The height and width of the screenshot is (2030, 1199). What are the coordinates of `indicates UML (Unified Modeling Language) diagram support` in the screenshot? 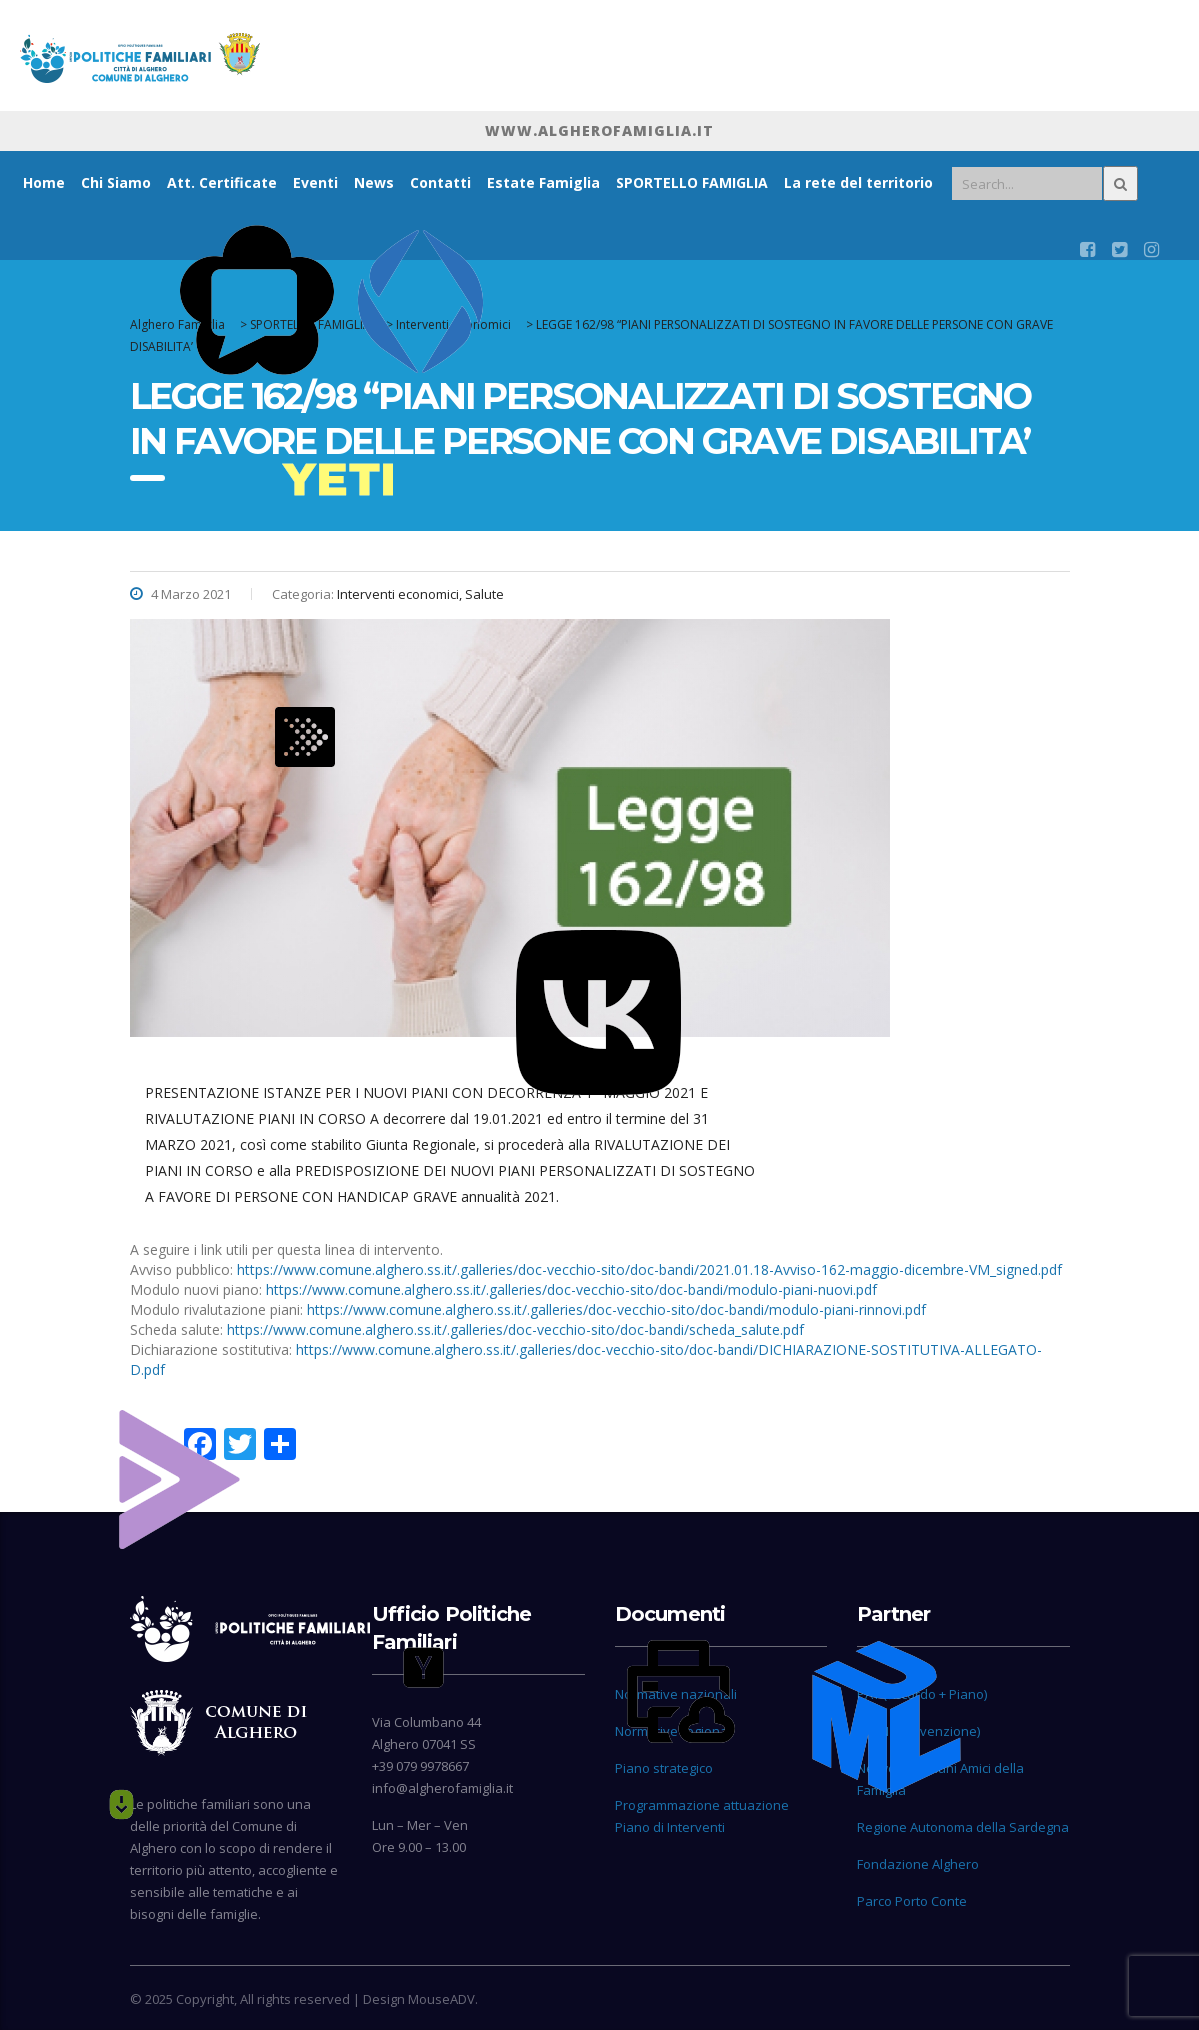 It's located at (886, 1717).